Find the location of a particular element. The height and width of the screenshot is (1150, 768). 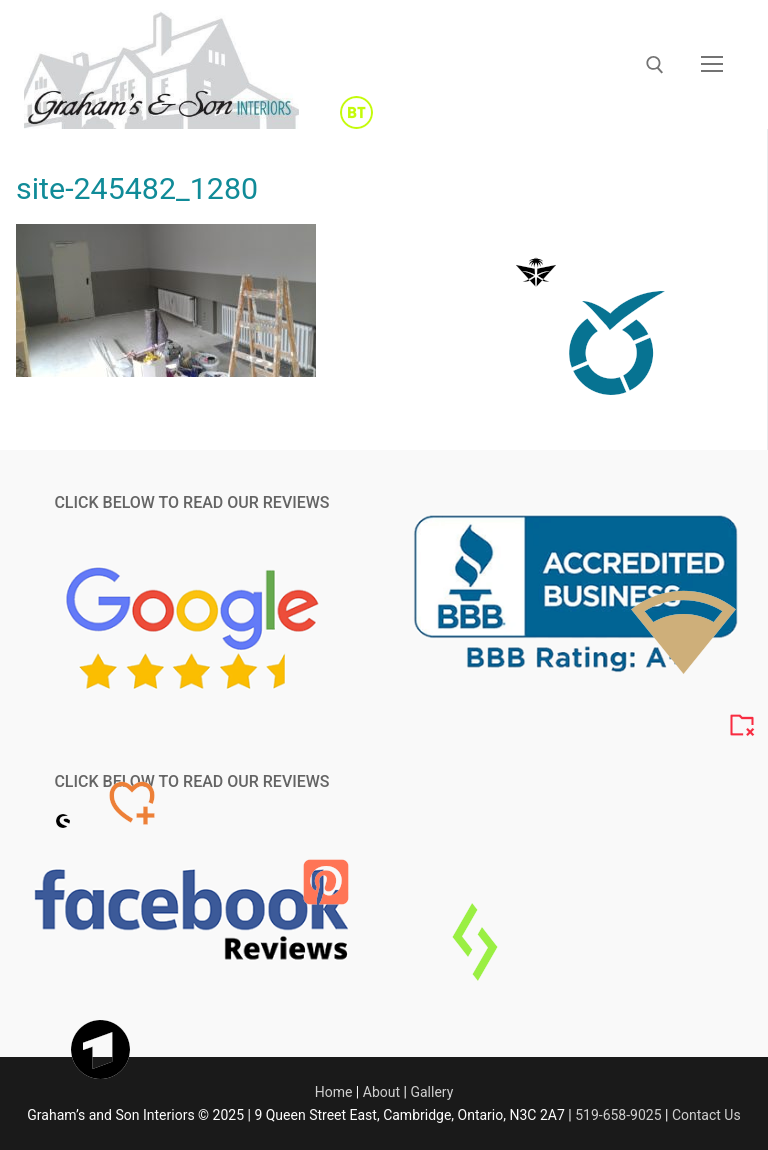

das erste german television network logo is located at coordinates (100, 1049).